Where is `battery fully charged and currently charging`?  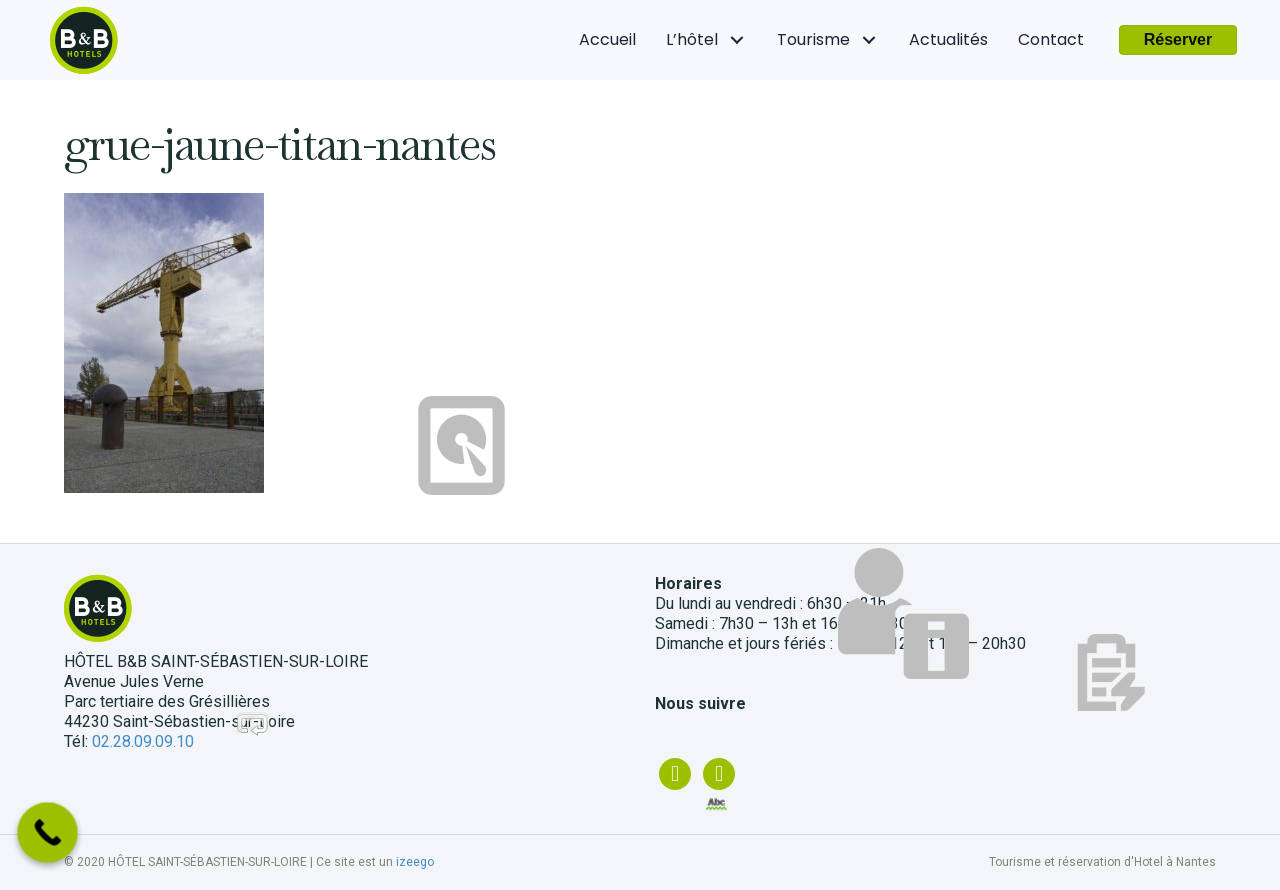
battery fully charged and currently charging is located at coordinates (1106, 672).